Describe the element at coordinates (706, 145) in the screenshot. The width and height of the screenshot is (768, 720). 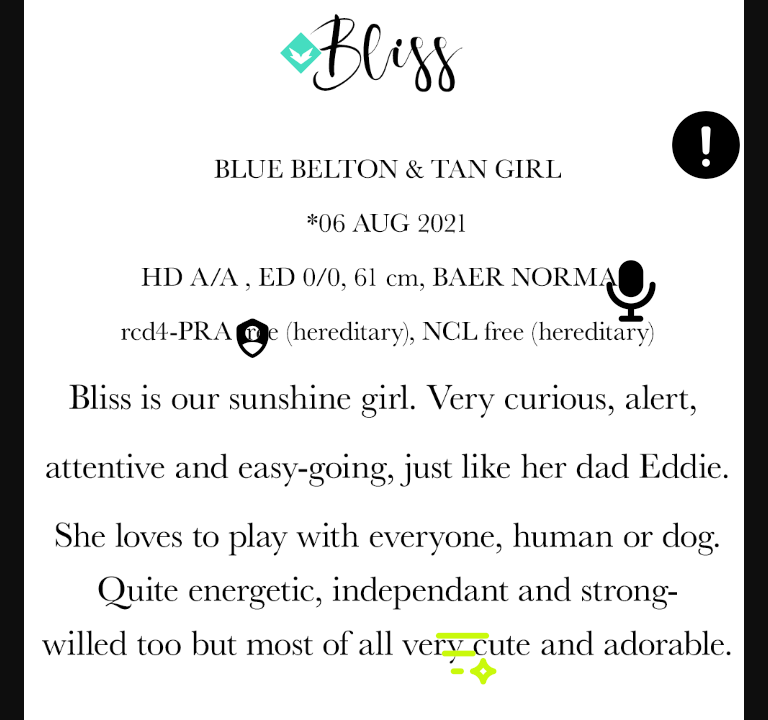
I see `indicates a warning or alert that needs attention` at that location.